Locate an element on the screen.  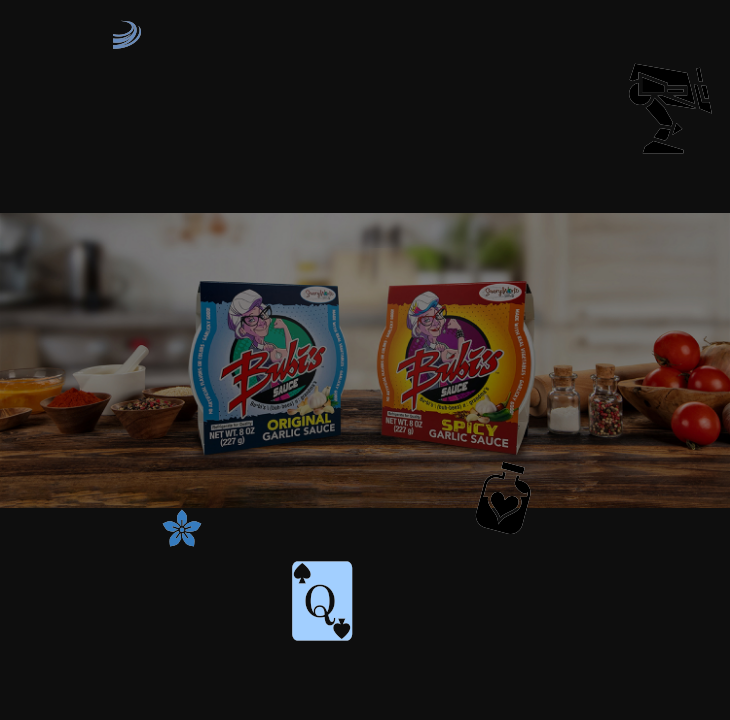
queen of spades playing card is located at coordinates (322, 601).